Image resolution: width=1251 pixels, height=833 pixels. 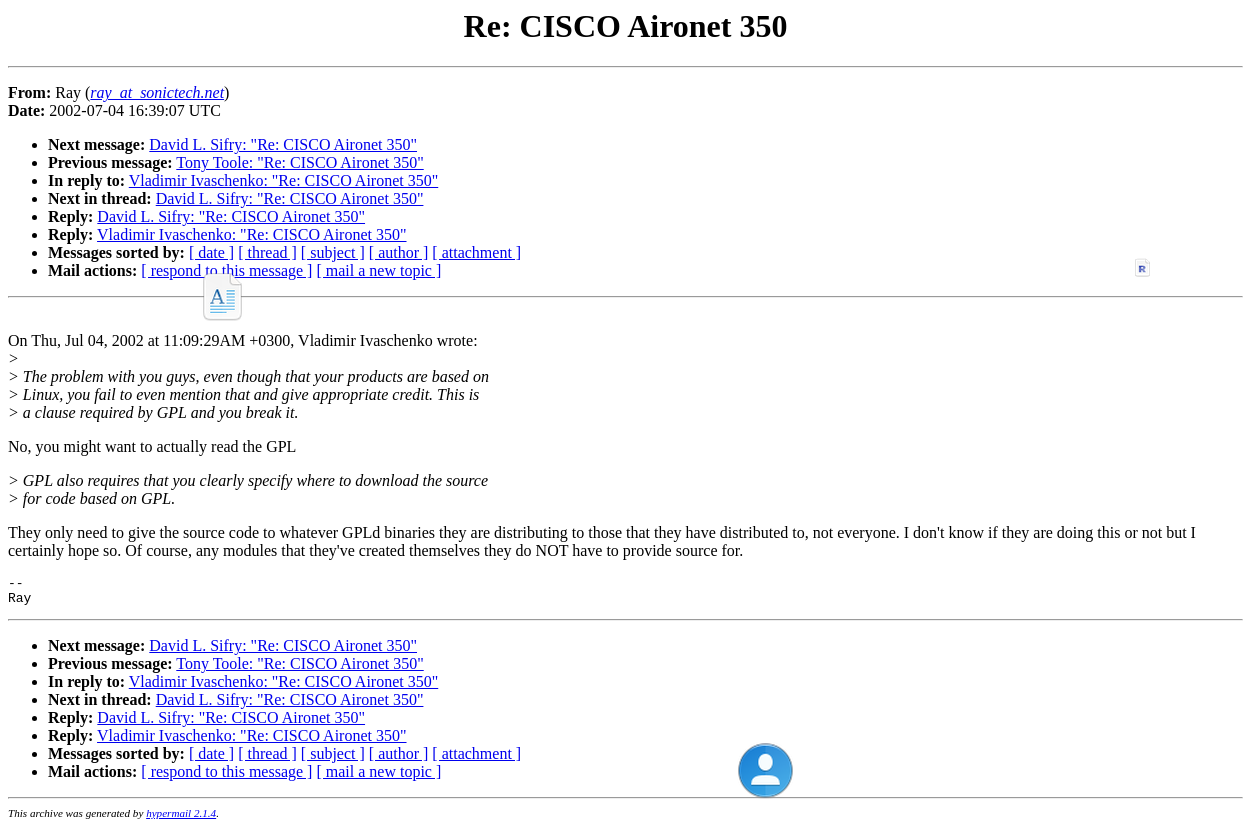 What do you see at coordinates (222, 296) in the screenshot?
I see `open a word processing document` at bounding box center [222, 296].